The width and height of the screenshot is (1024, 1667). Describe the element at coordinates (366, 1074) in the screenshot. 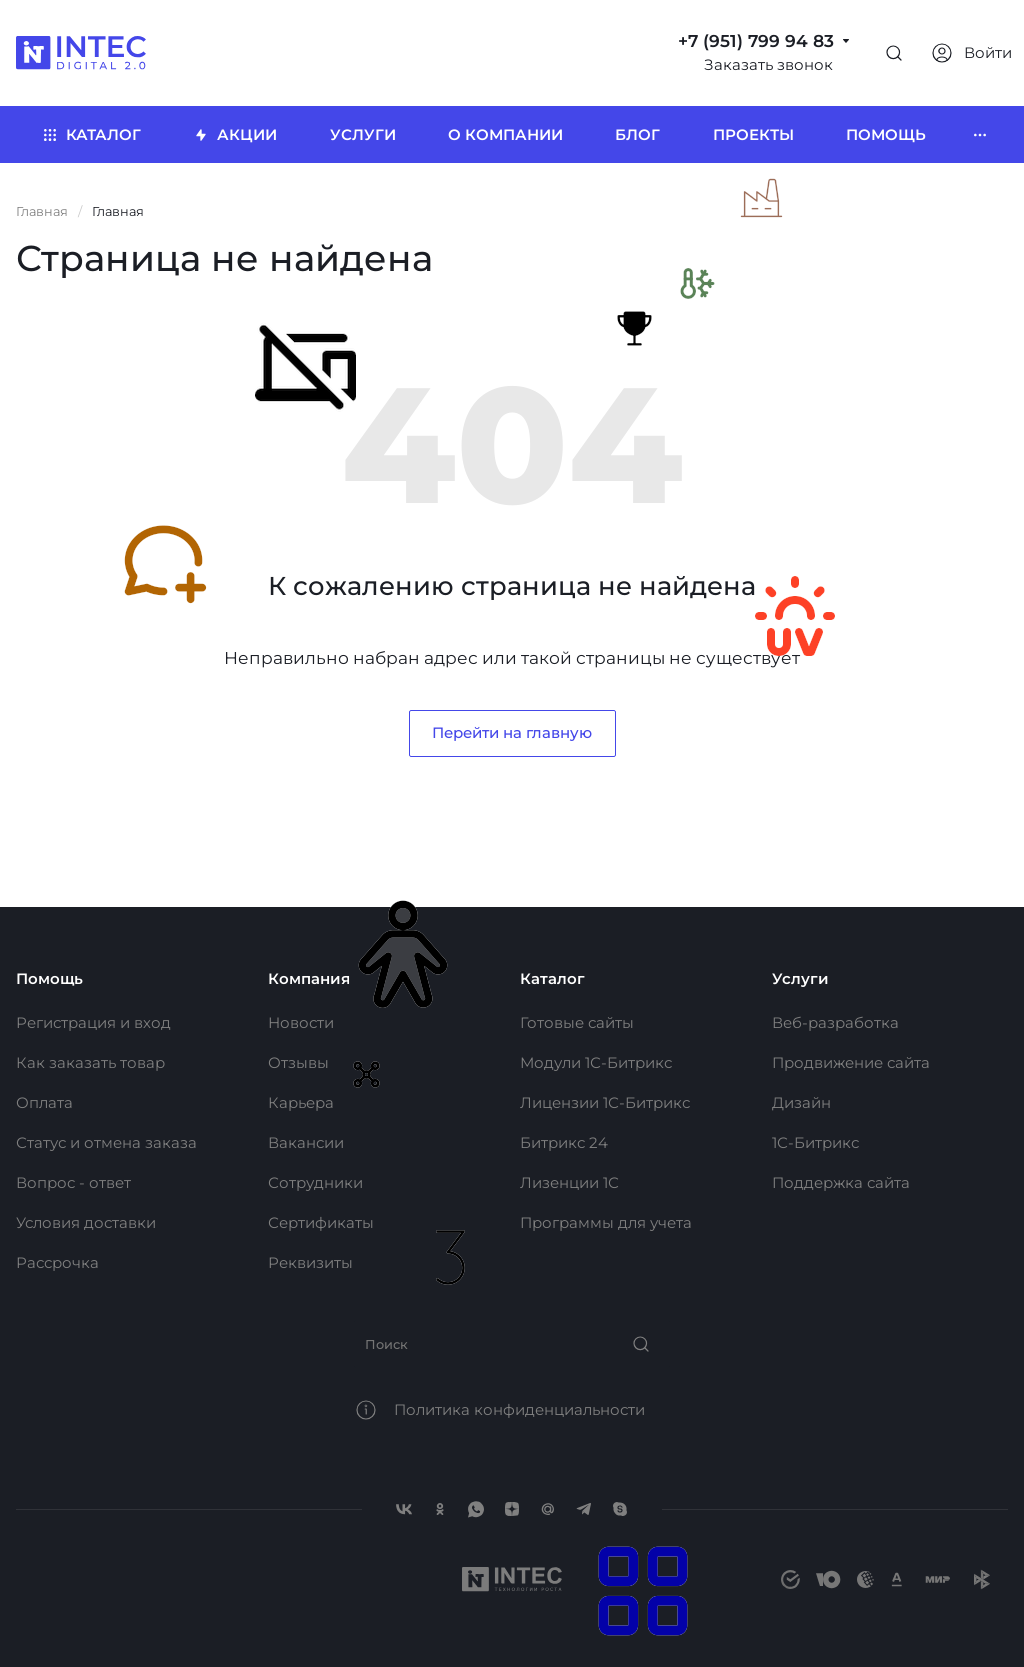

I see `view star network topology` at that location.